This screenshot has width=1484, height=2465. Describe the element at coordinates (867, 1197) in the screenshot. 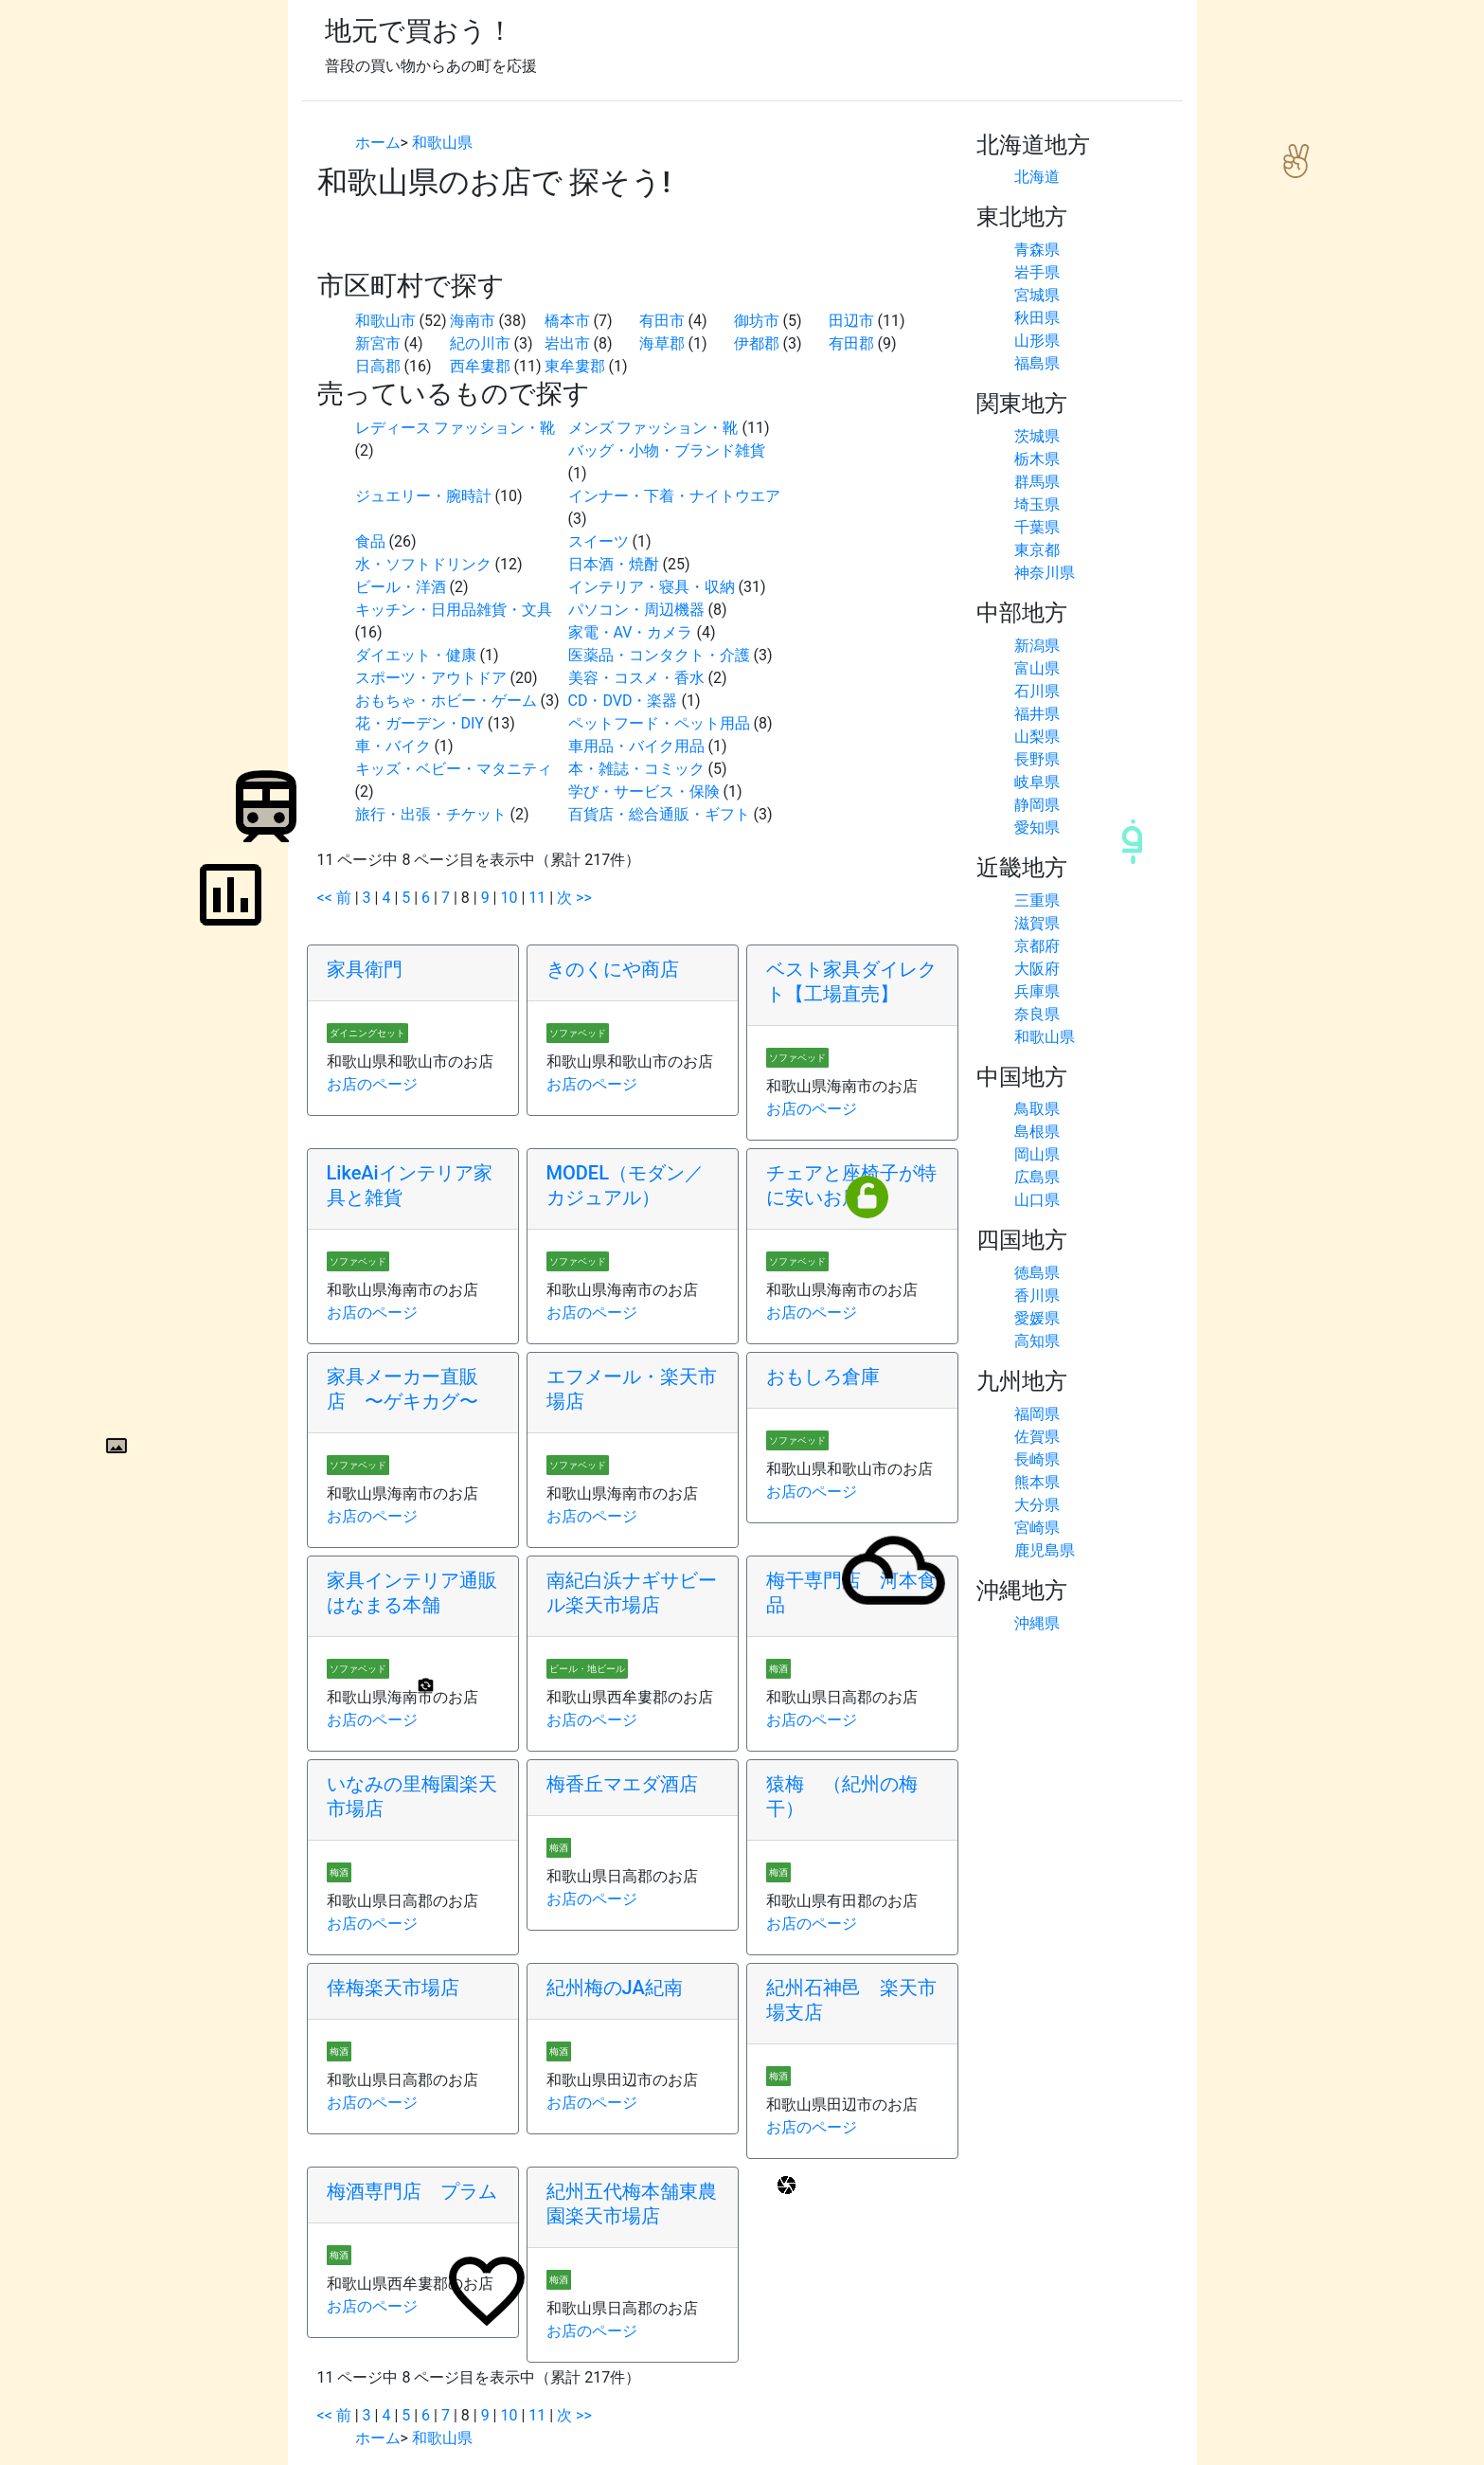

I see `view public feed content` at that location.